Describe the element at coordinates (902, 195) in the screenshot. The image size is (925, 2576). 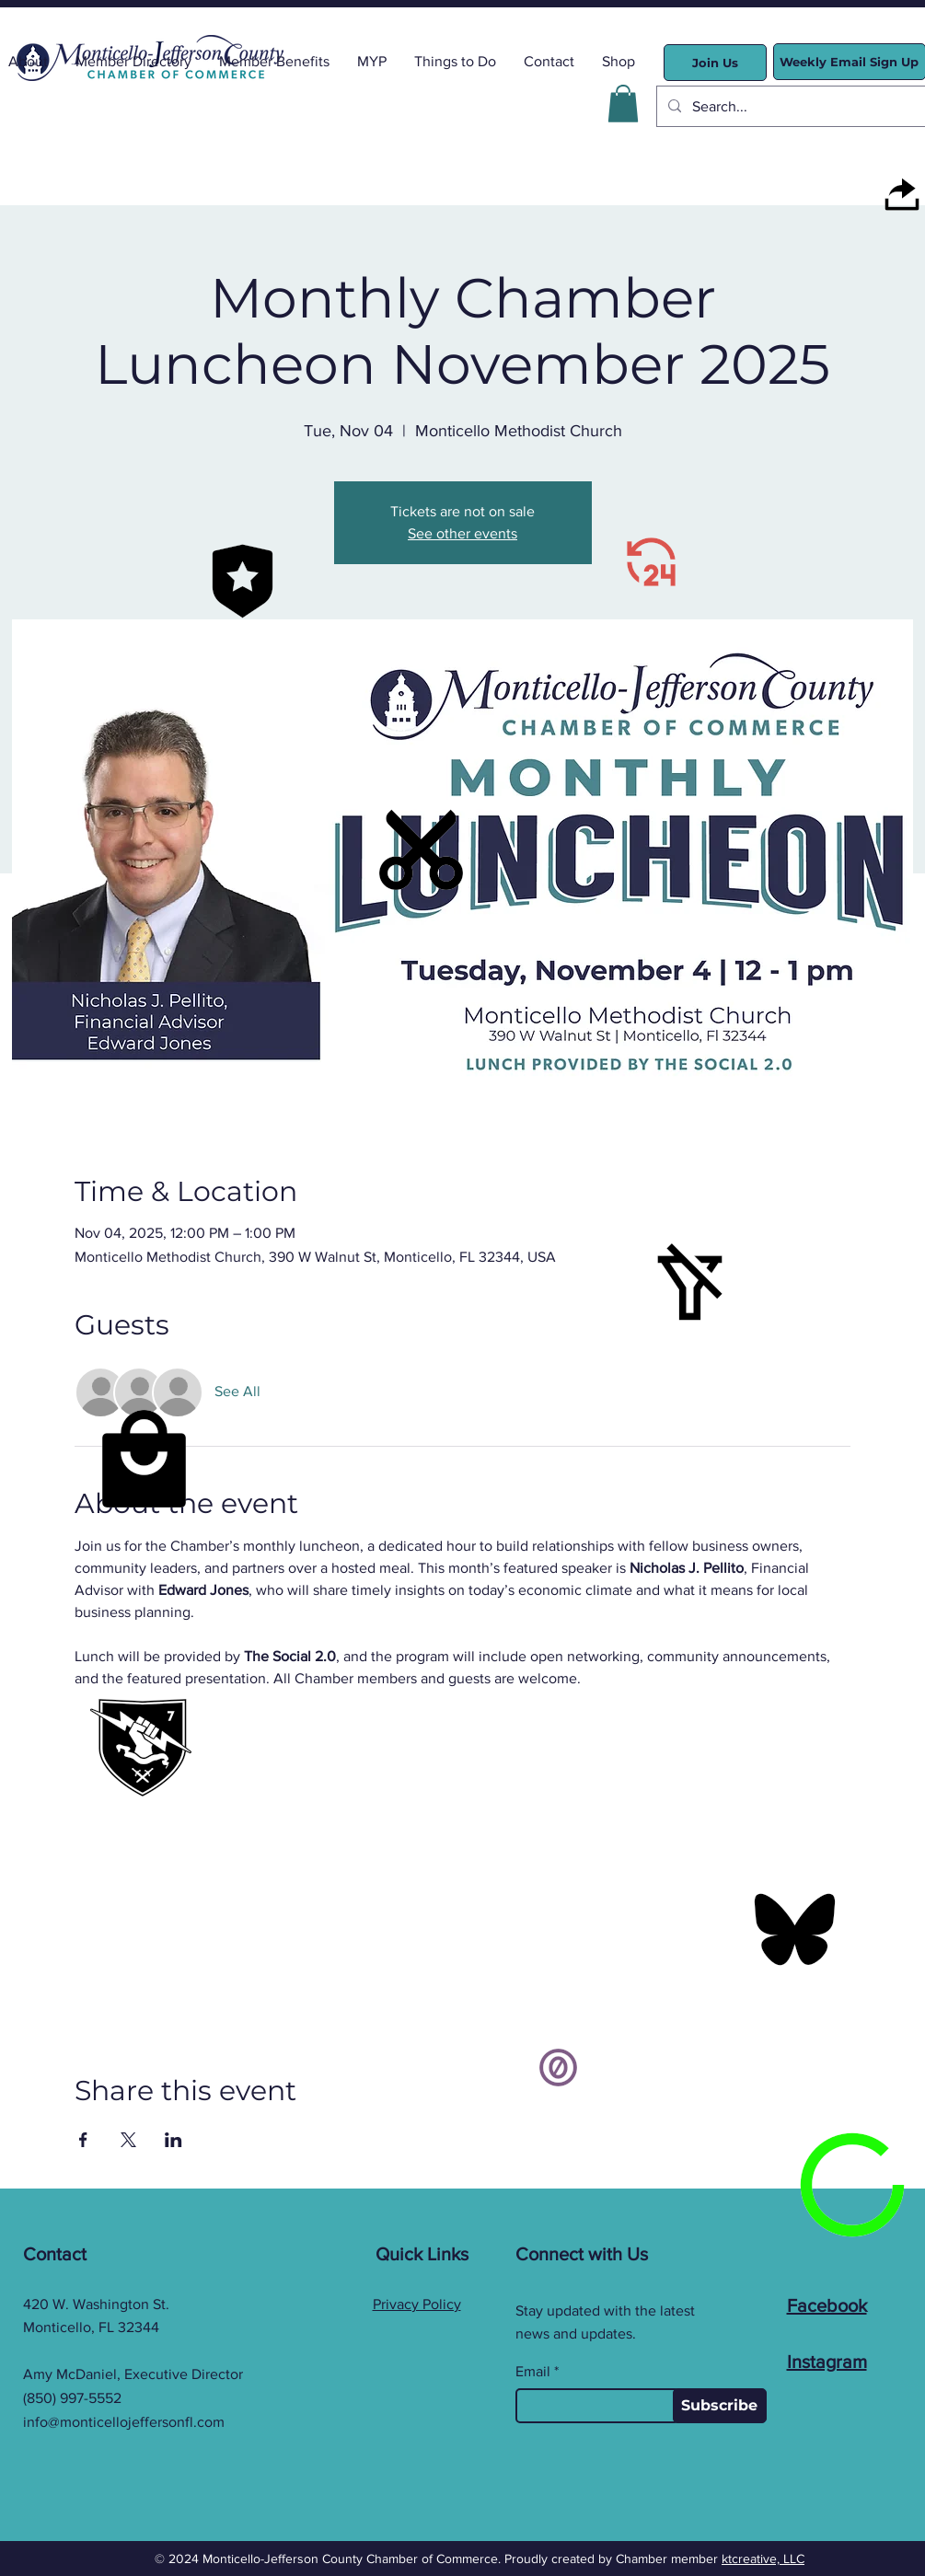
I see `share content to another app or person` at that location.